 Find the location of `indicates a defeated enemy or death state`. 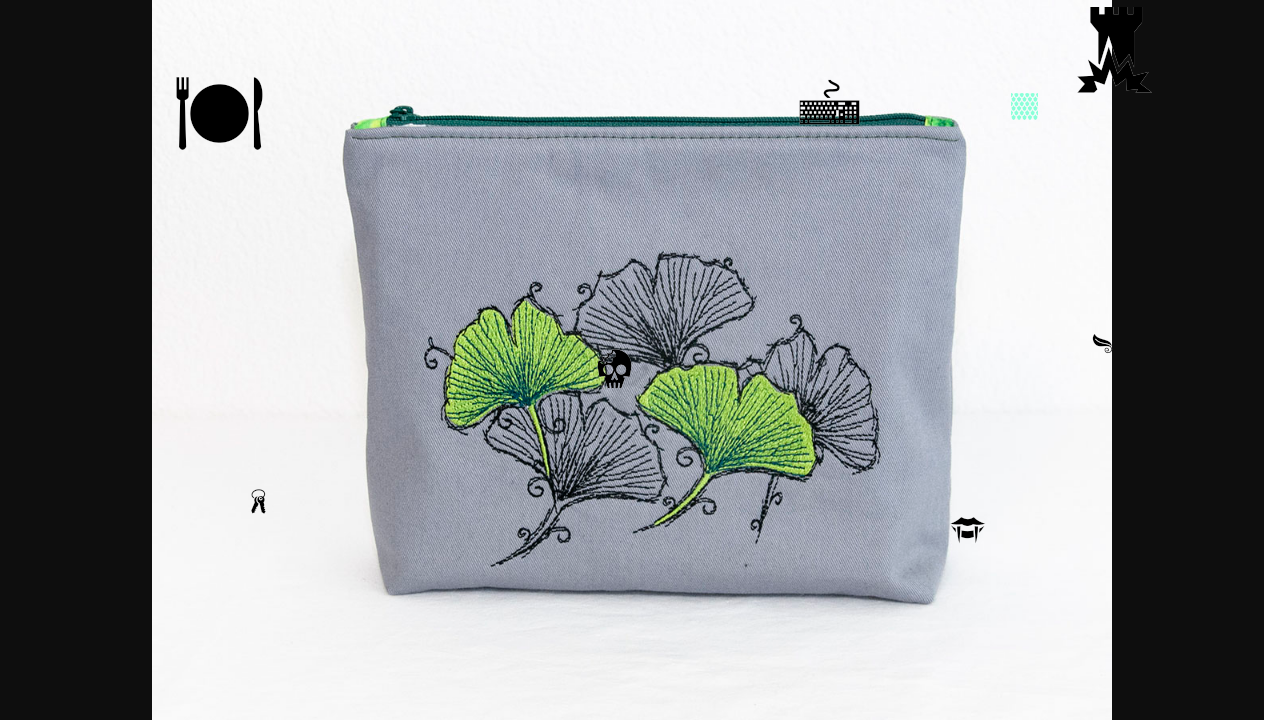

indicates a defeated enemy or death state is located at coordinates (614, 369).